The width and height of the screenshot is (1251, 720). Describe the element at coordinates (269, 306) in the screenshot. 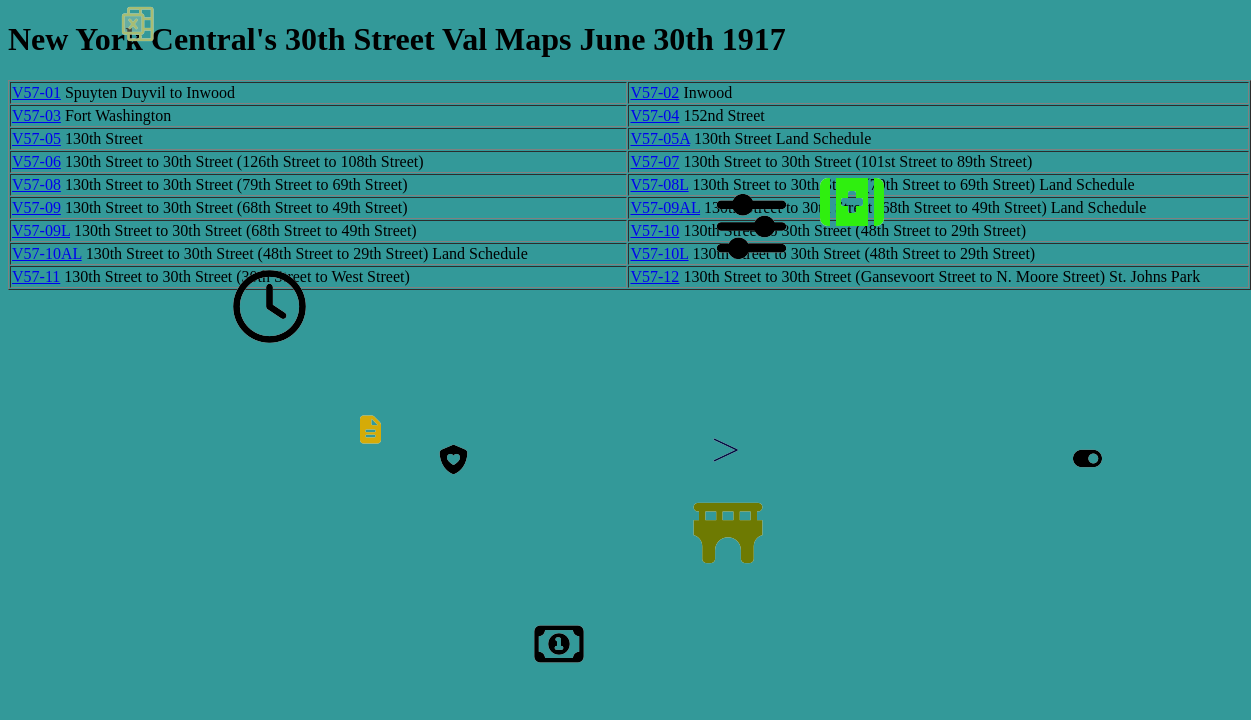

I see `view time or clock settings` at that location.